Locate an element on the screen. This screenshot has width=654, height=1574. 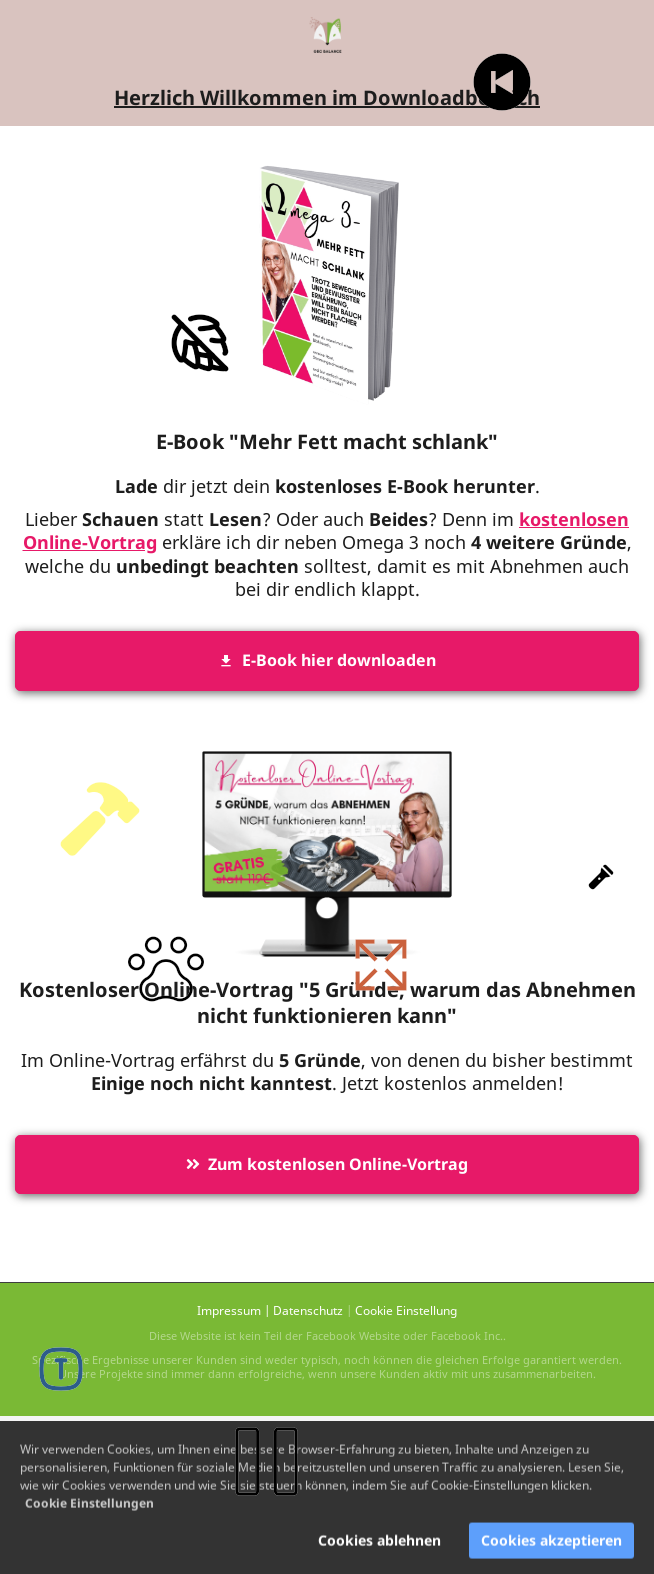
skip to previous track is located at coordinates (502, 82).